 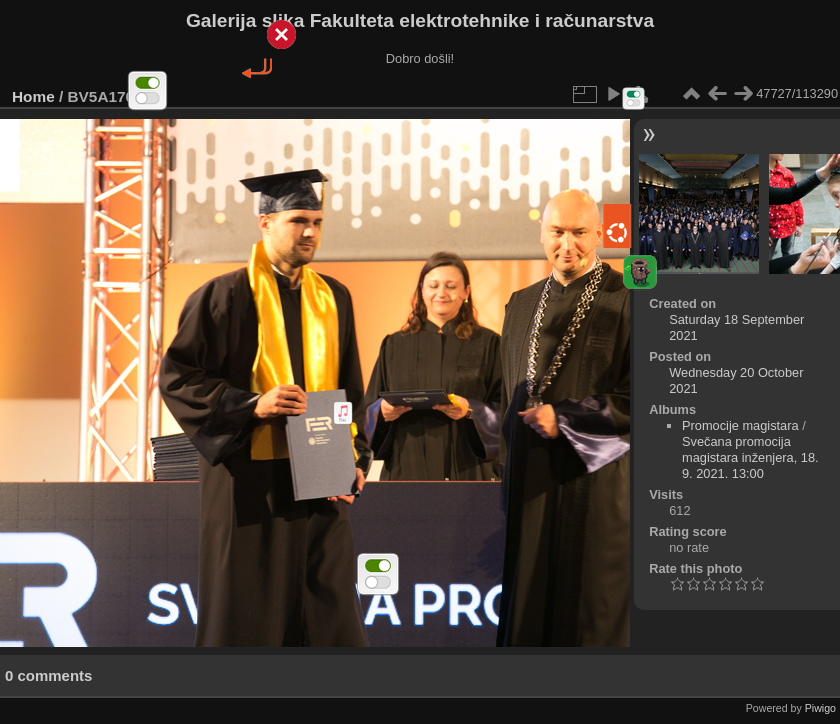 I want to click on open the ubuntu application menu, so click(x=617, y=226).